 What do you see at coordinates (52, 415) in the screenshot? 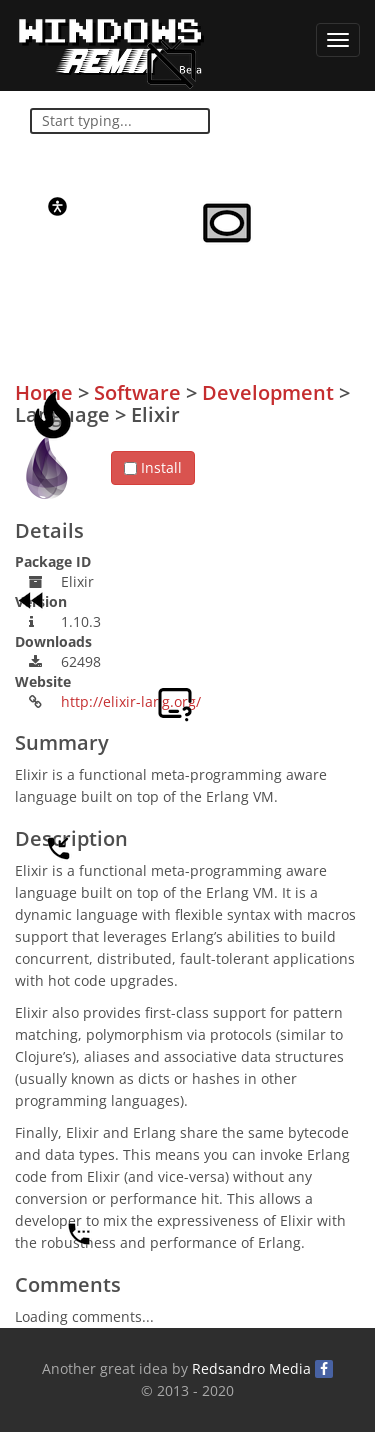
I see `locate nearby fire stations` at bounding box center [52, 415].